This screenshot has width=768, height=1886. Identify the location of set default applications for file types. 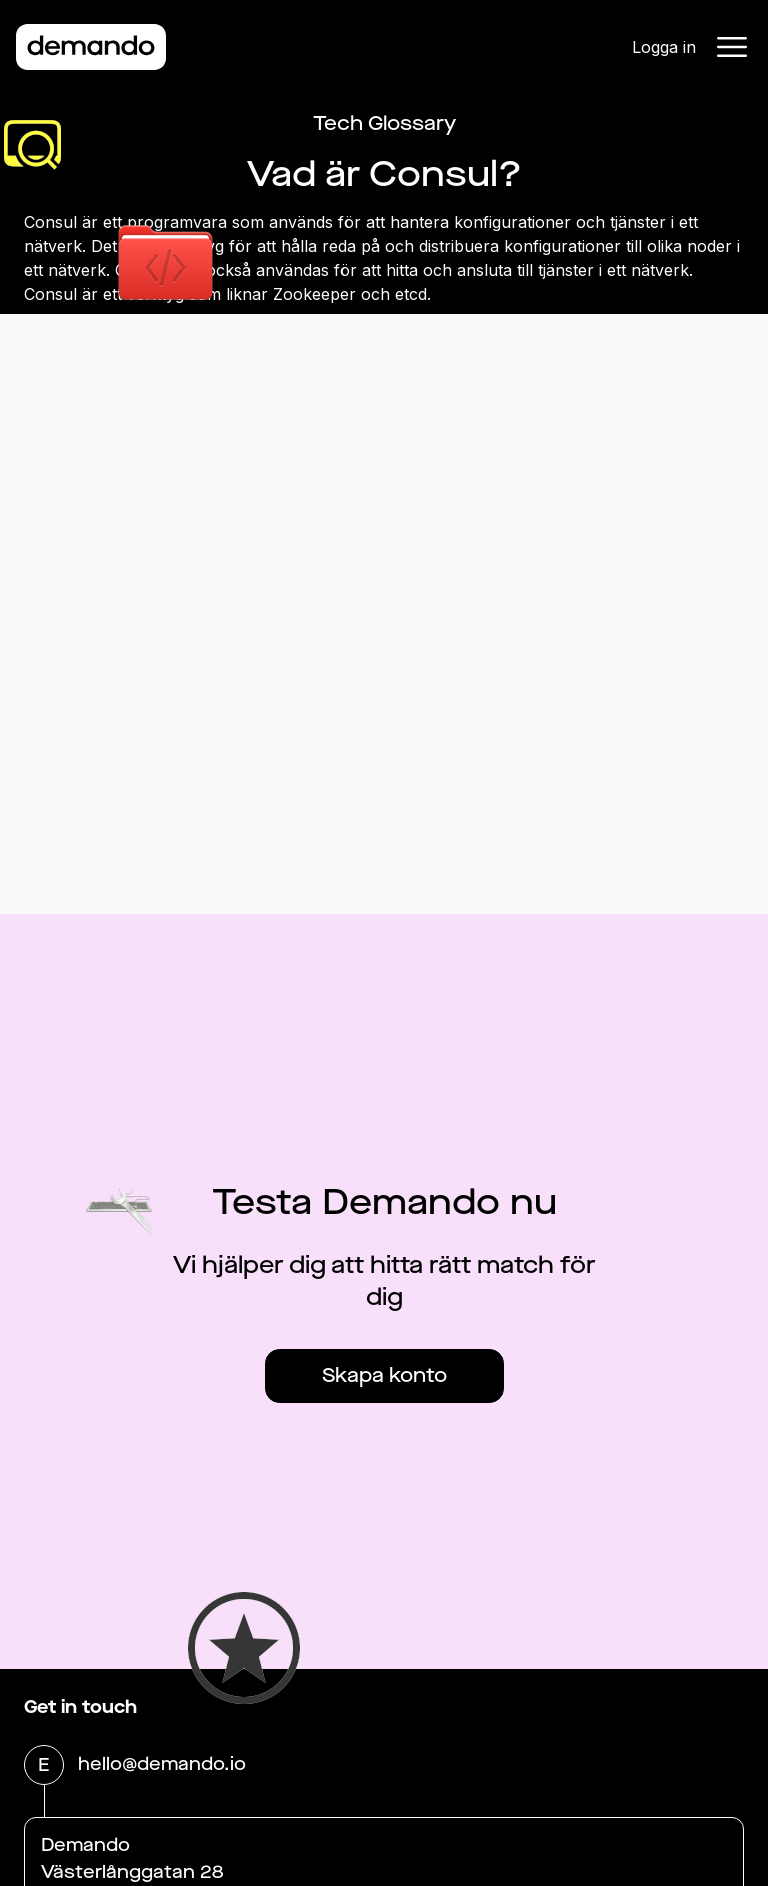
(244, 1648).